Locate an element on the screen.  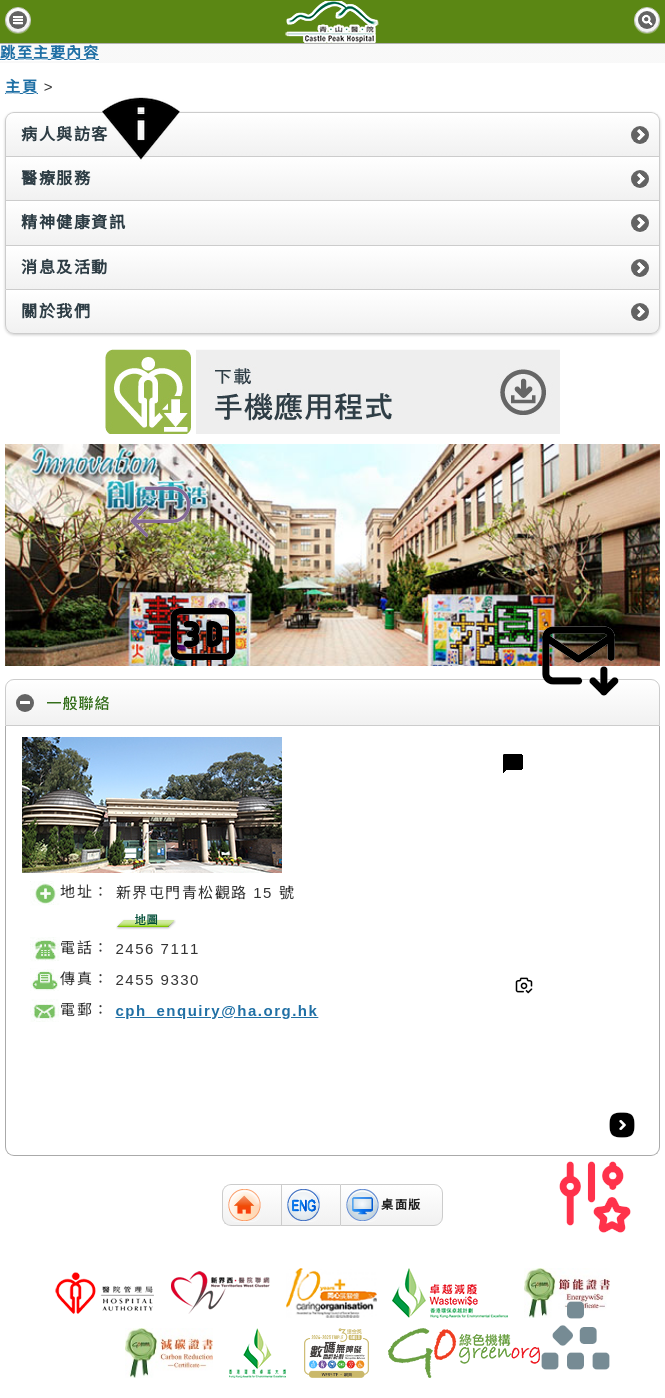
enable 3D viewing mode is located at coordinates (203, 634).